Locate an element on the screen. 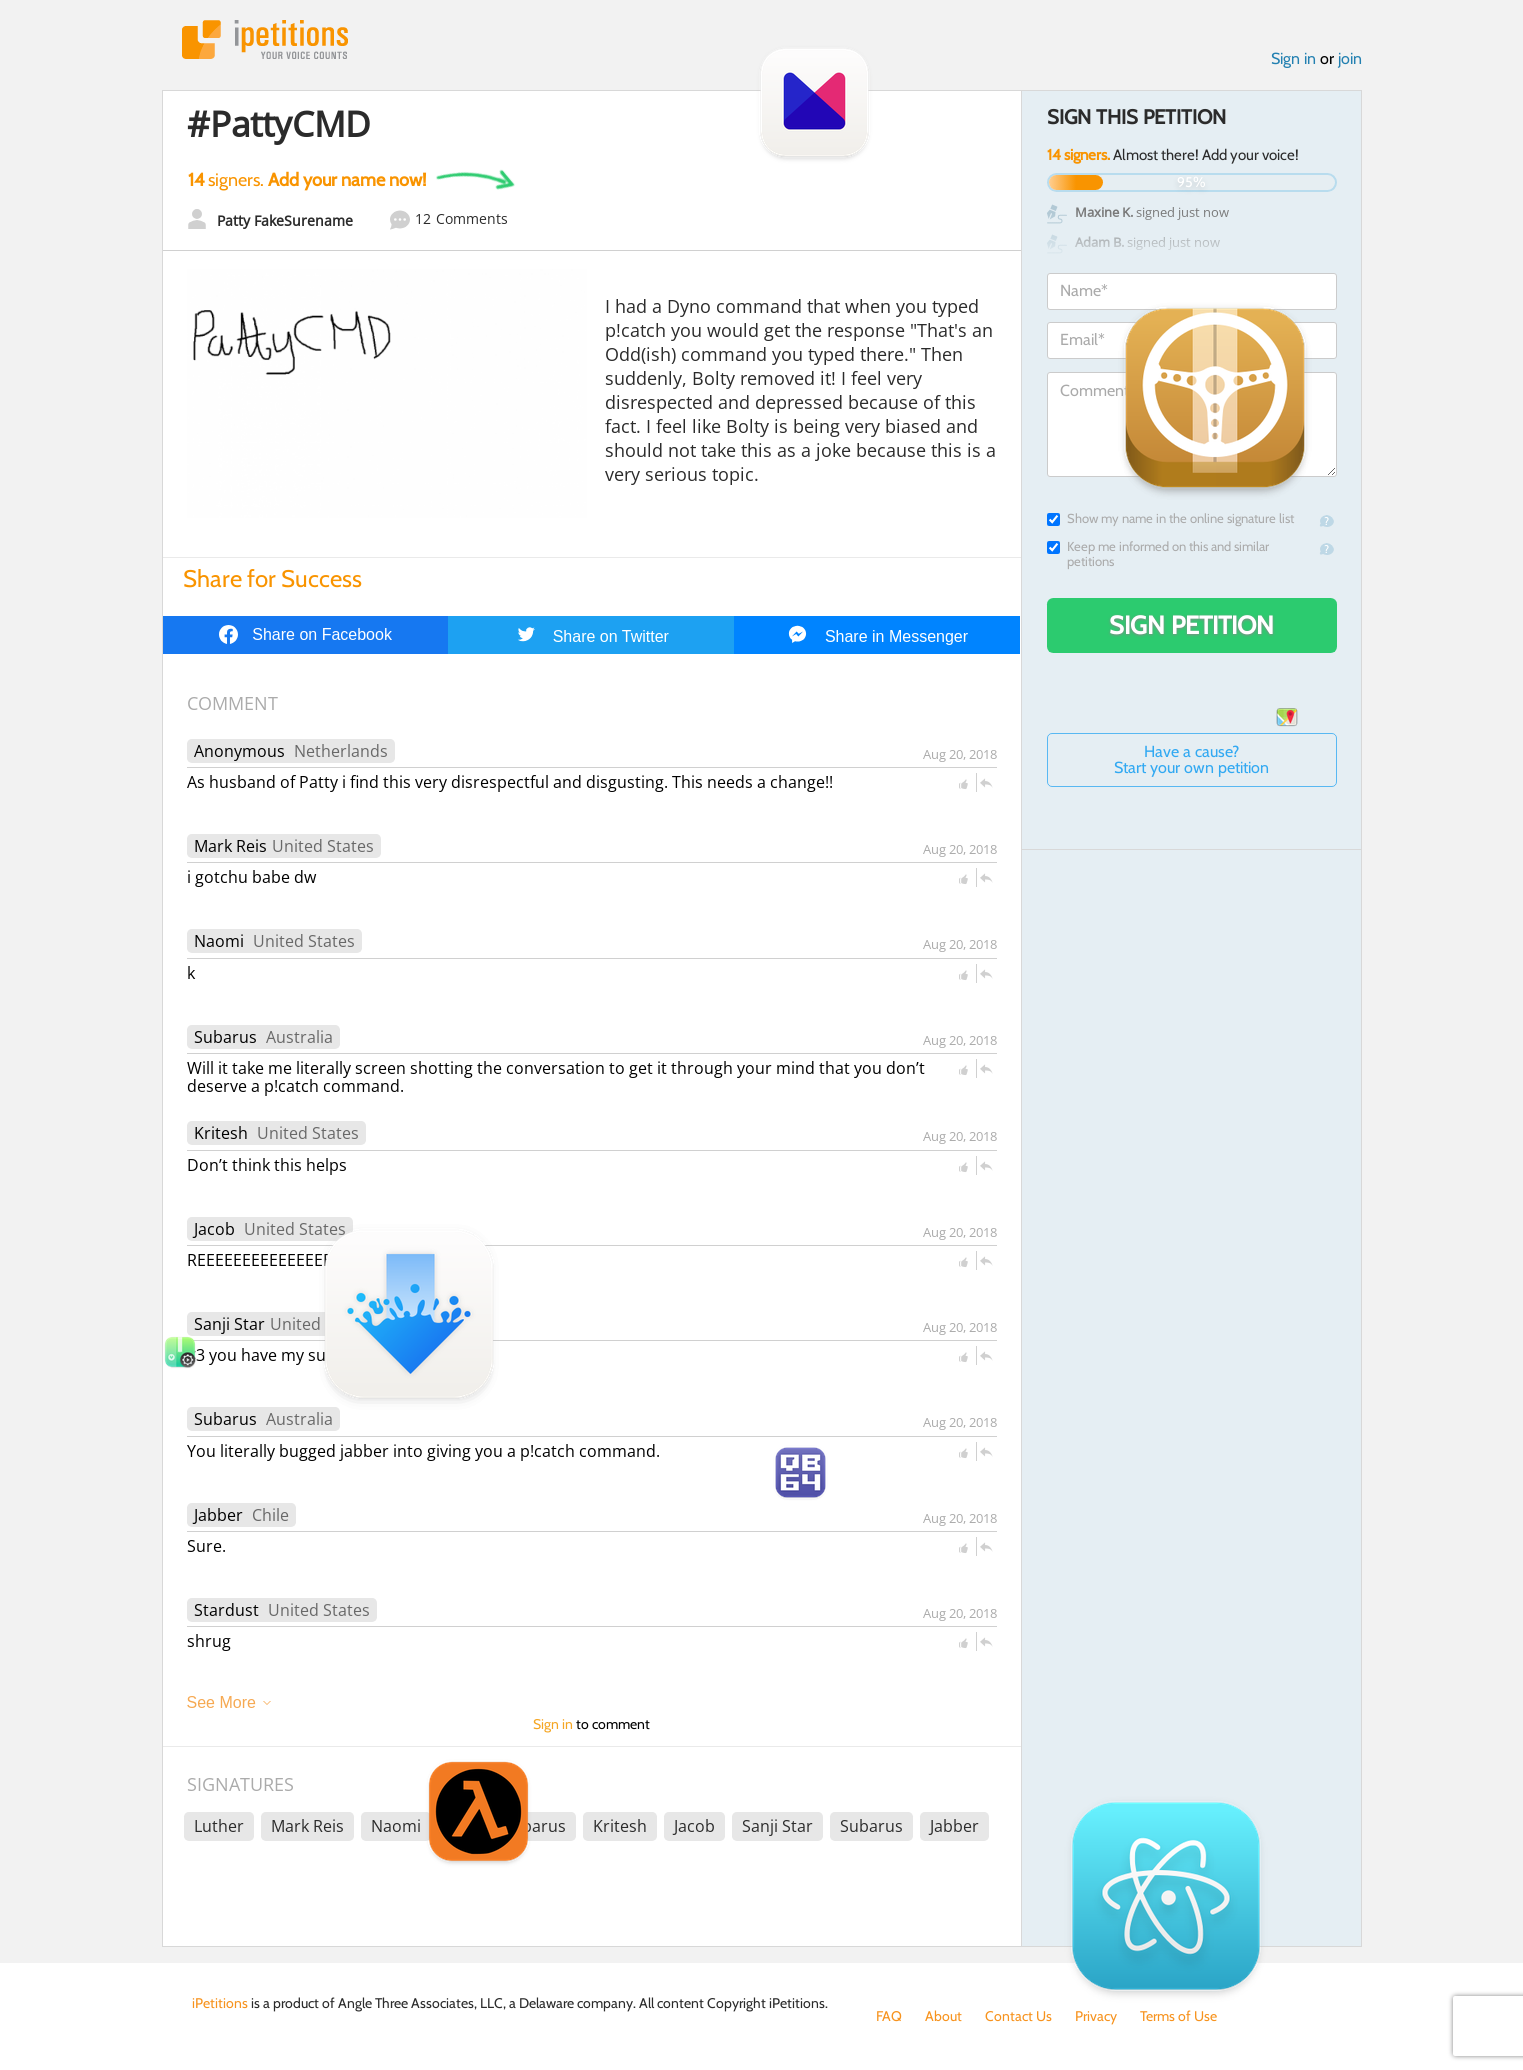 The height and width of the screenshot is (2070, 1523). launch the QB64 programming environment is located at coordinates (800, 1472).